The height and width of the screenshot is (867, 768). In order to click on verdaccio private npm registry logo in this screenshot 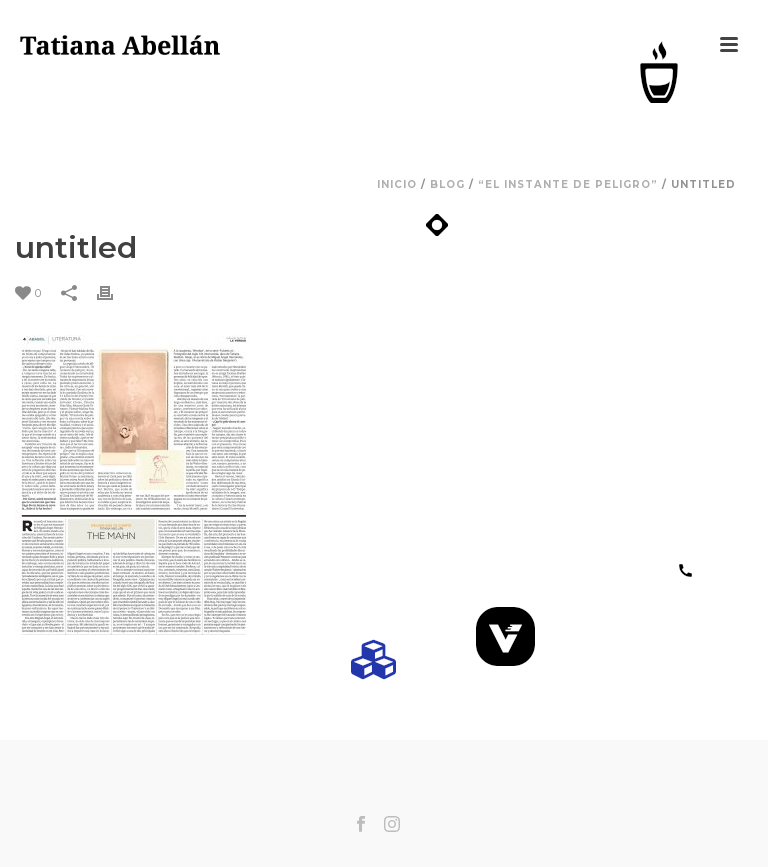, I will do `click(505, 636)`.